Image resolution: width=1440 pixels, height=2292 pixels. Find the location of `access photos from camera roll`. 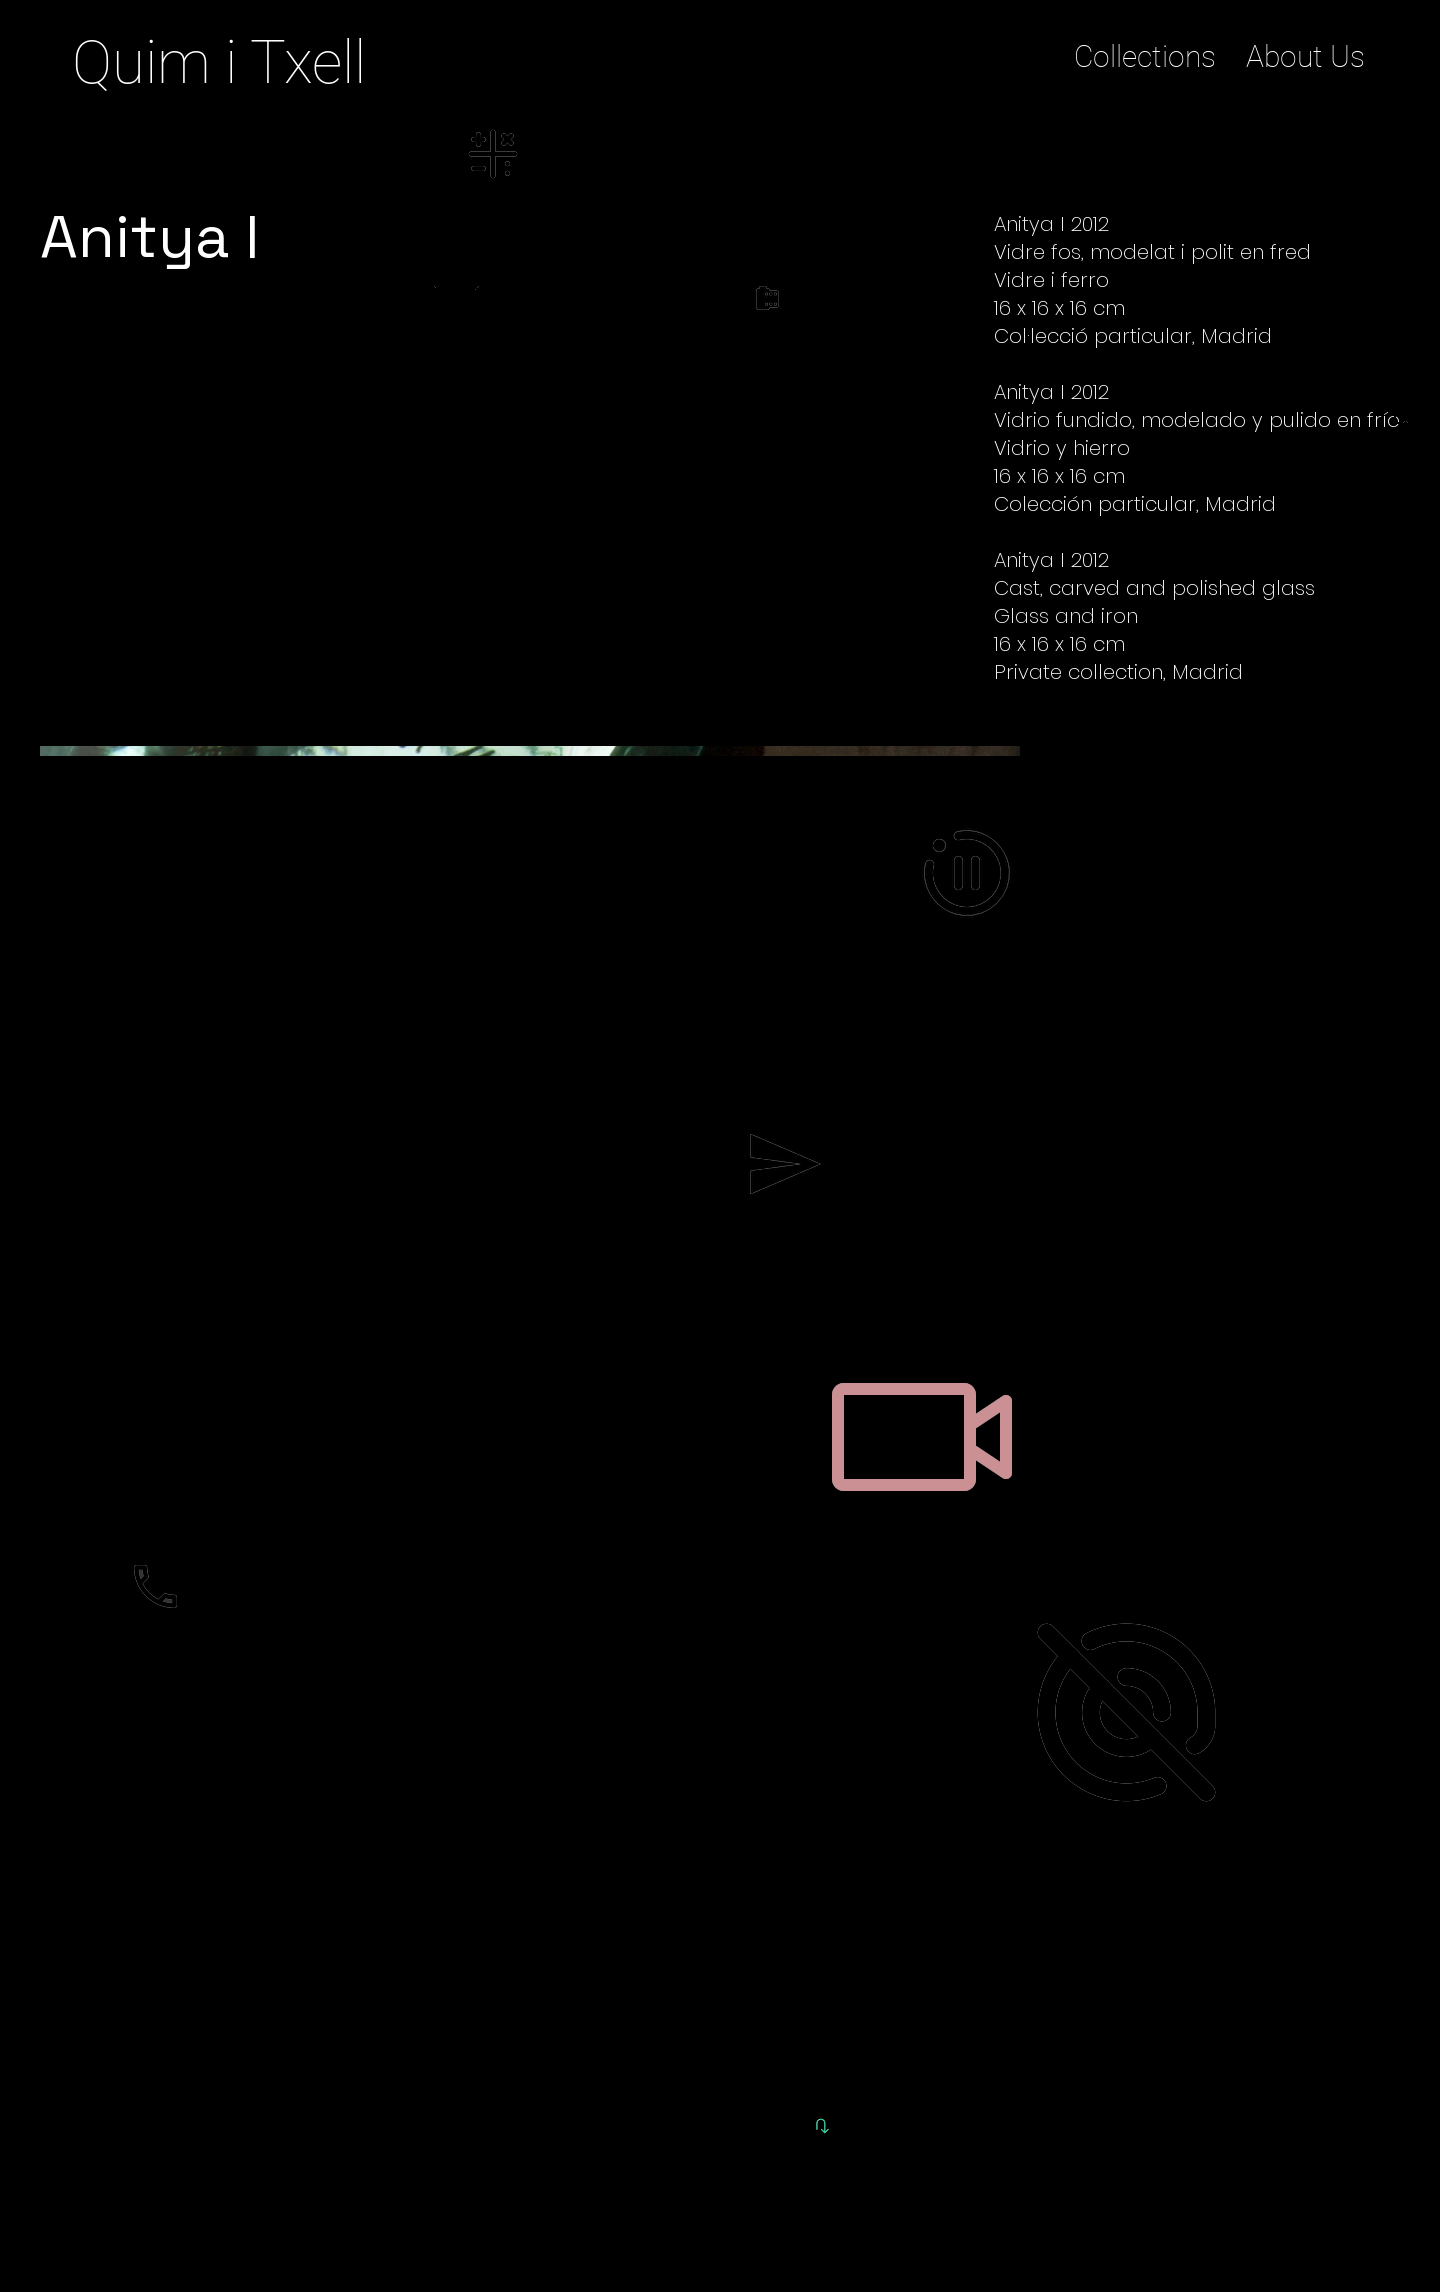

access photos from camera roll is located at coordinates (767, 298).